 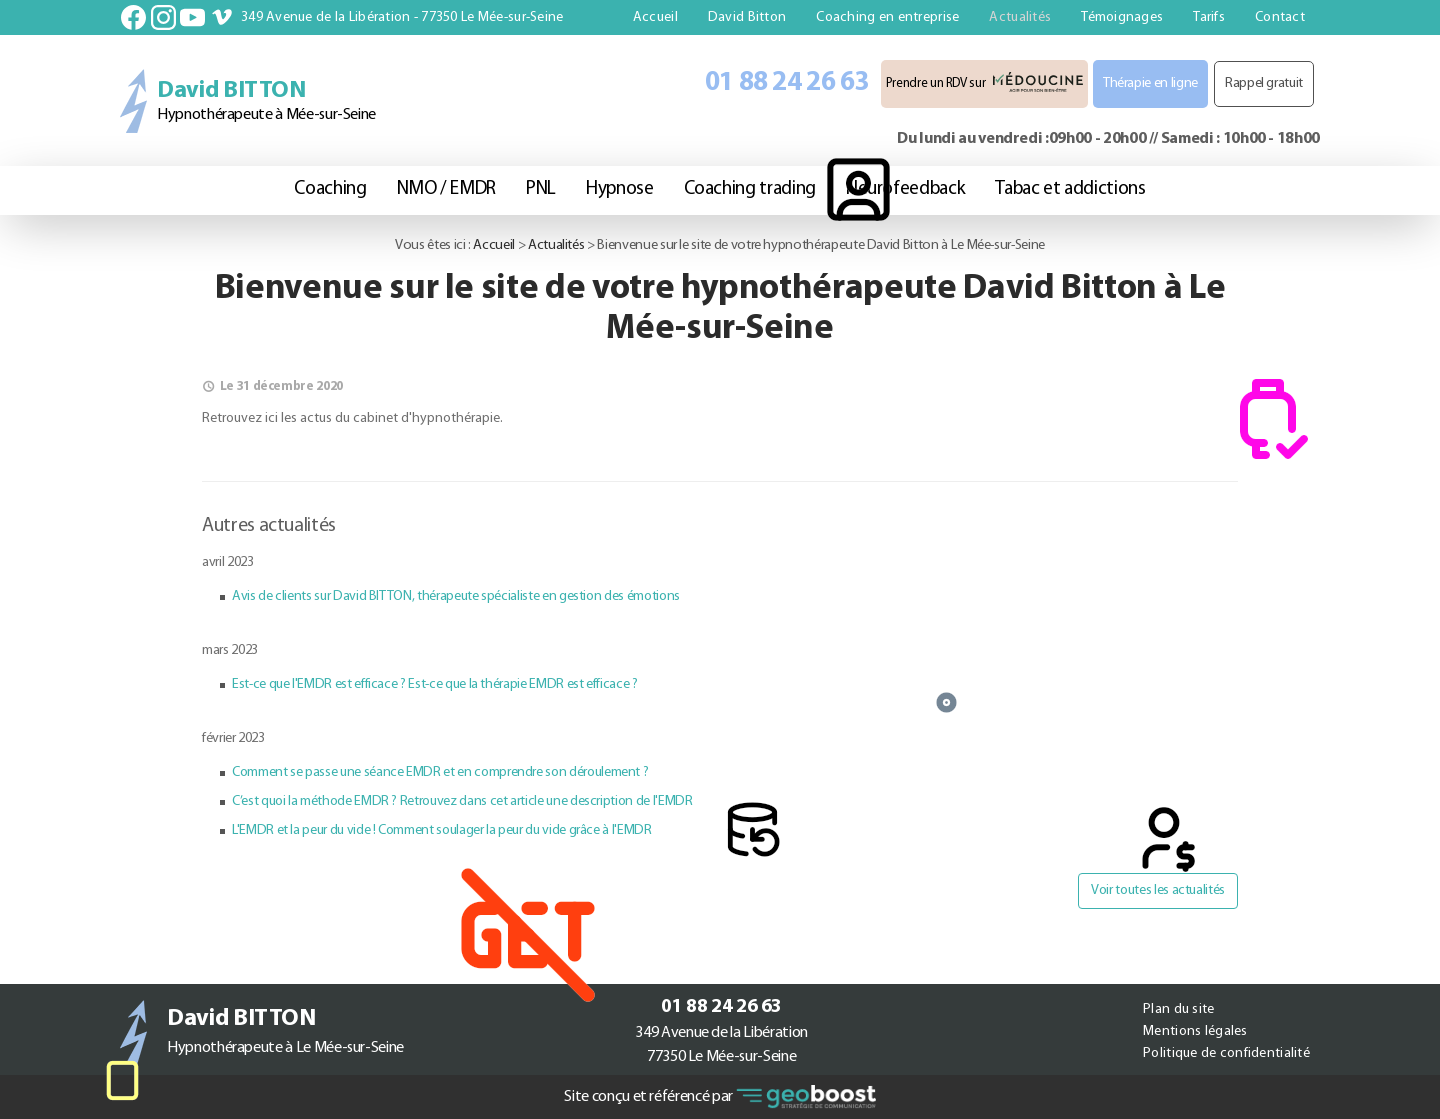 What do you see at coordinates (122, 1080) in the screenshot?
I see `represents a vertical card or panel layout` at bounding box center [122, 1080].